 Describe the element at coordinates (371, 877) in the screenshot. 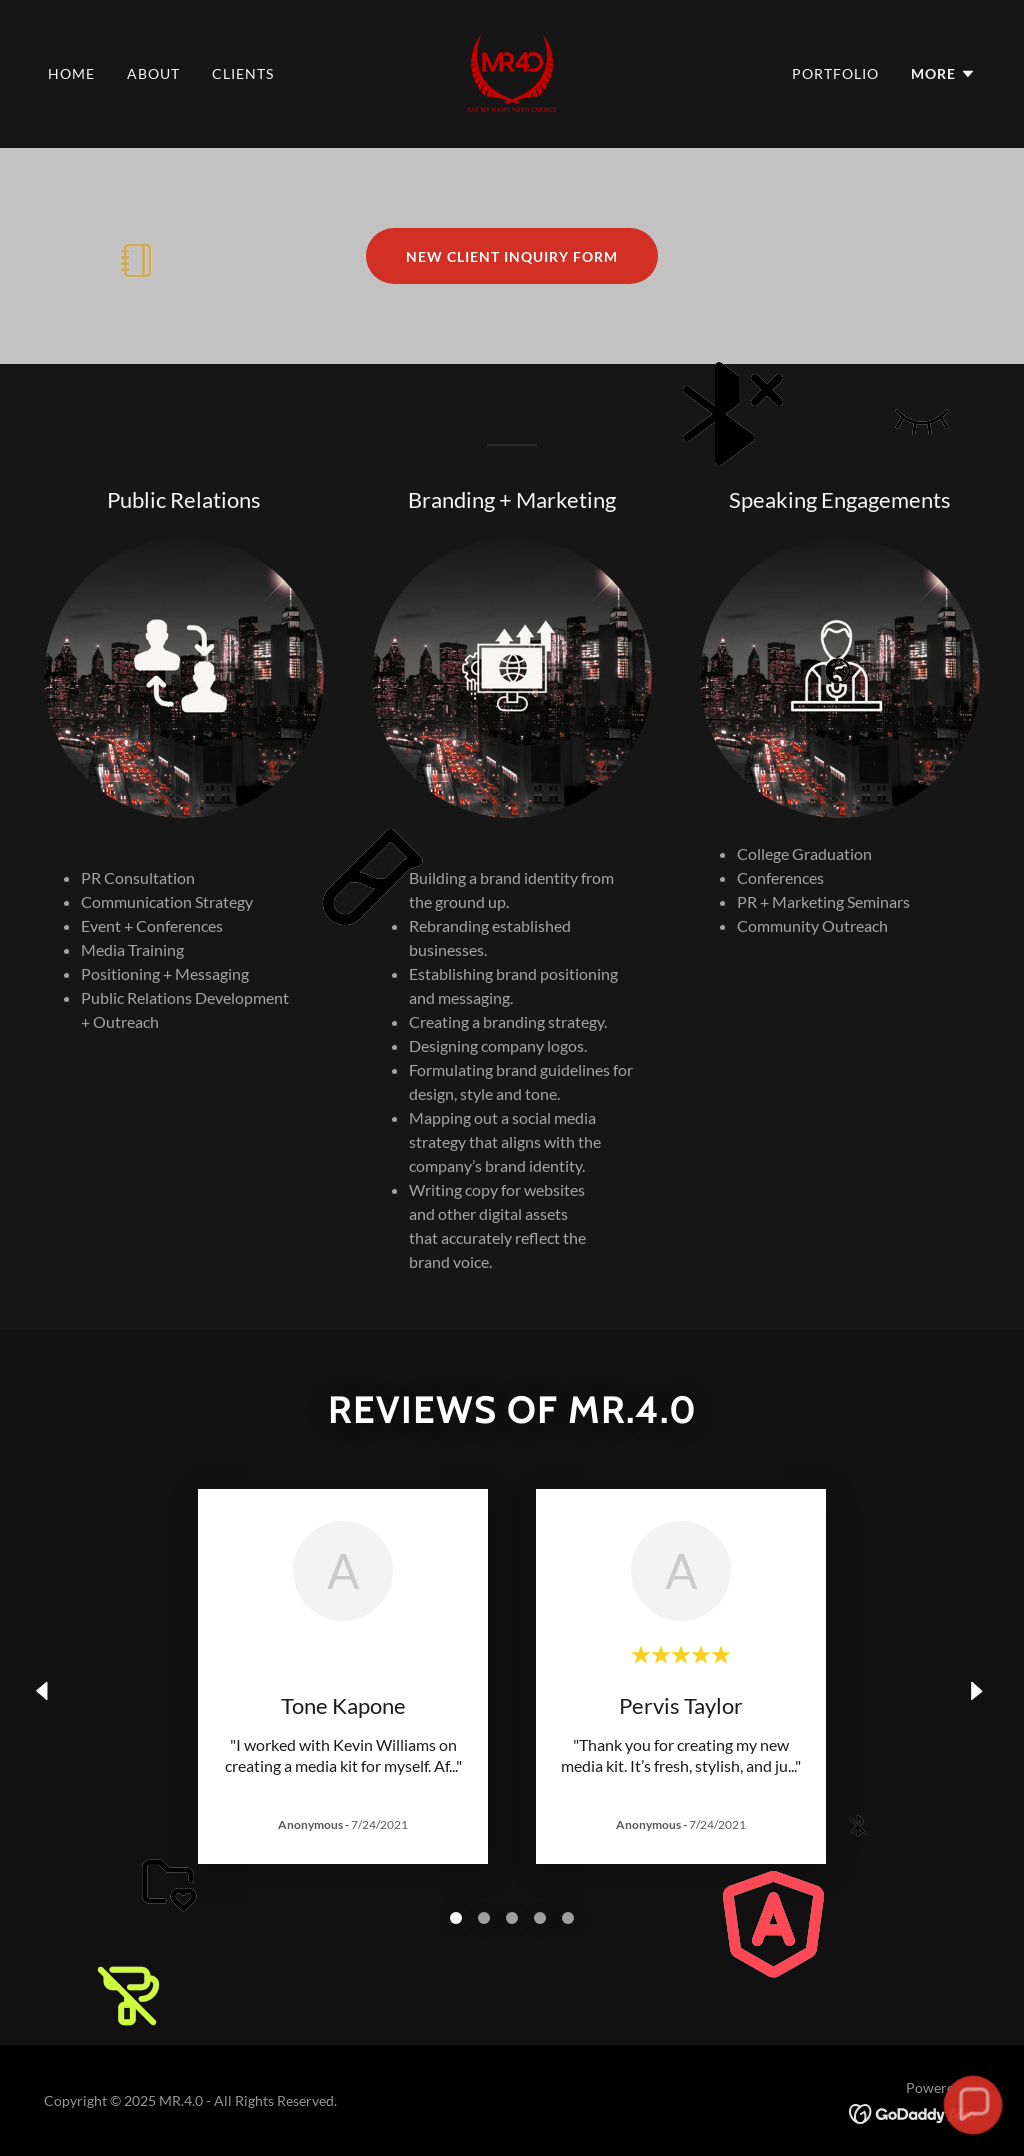

I see `access lab or test results` at that location.